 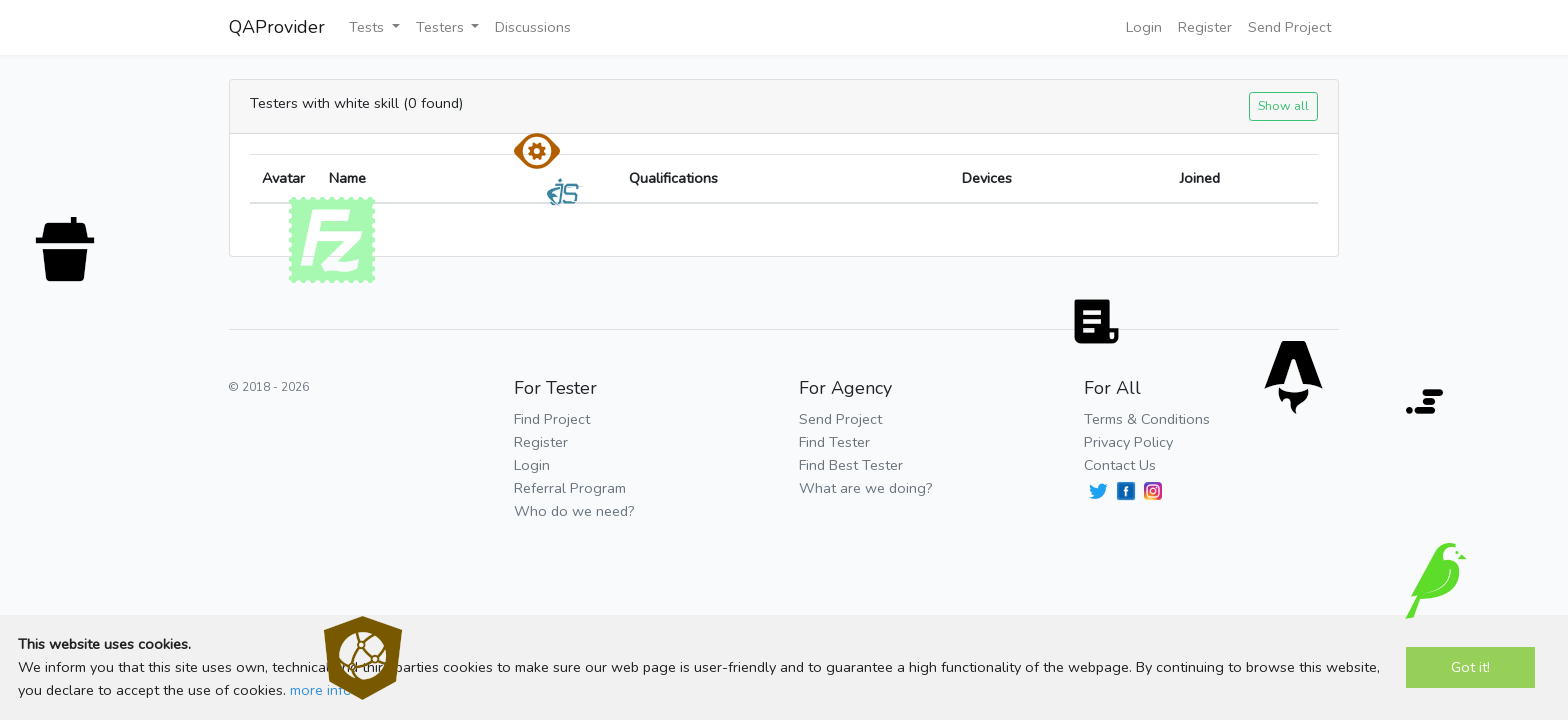 What do you see at coordinates (363, 658) in the screenshot?
I see `jsDelivr CDN service logo` at bounding box center [363, 658].